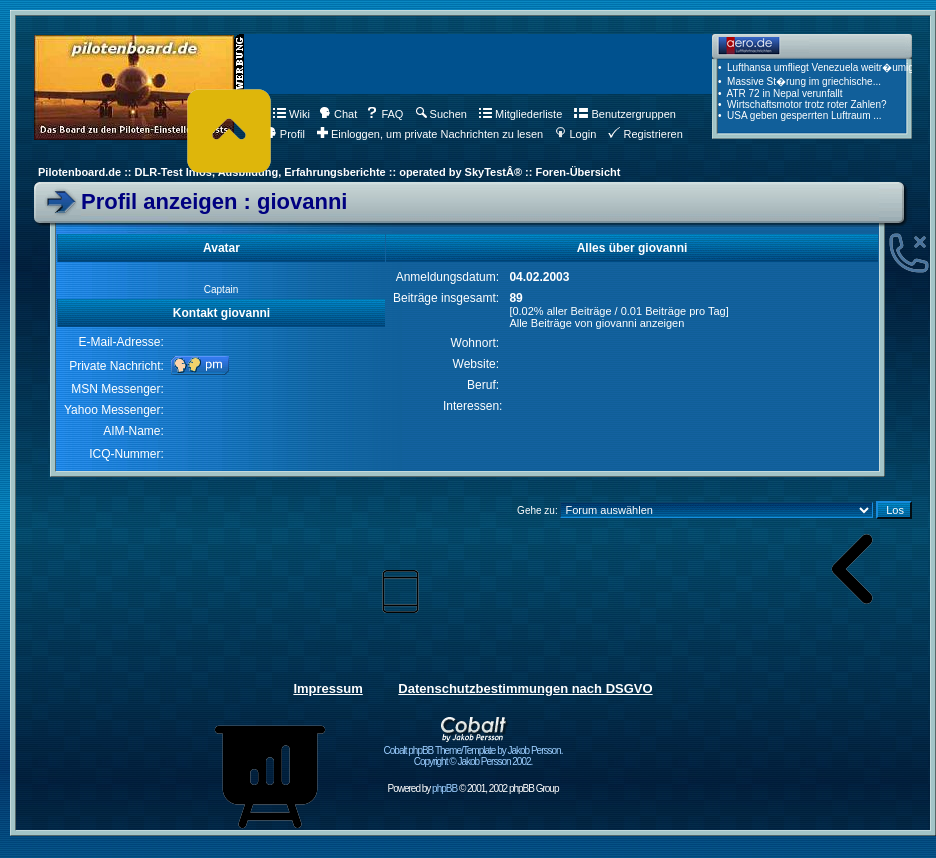  What do you see at coordinates (270, 777) in the screenshot?
I see `view presentation or slideshow` at bounding box center [270, 777].